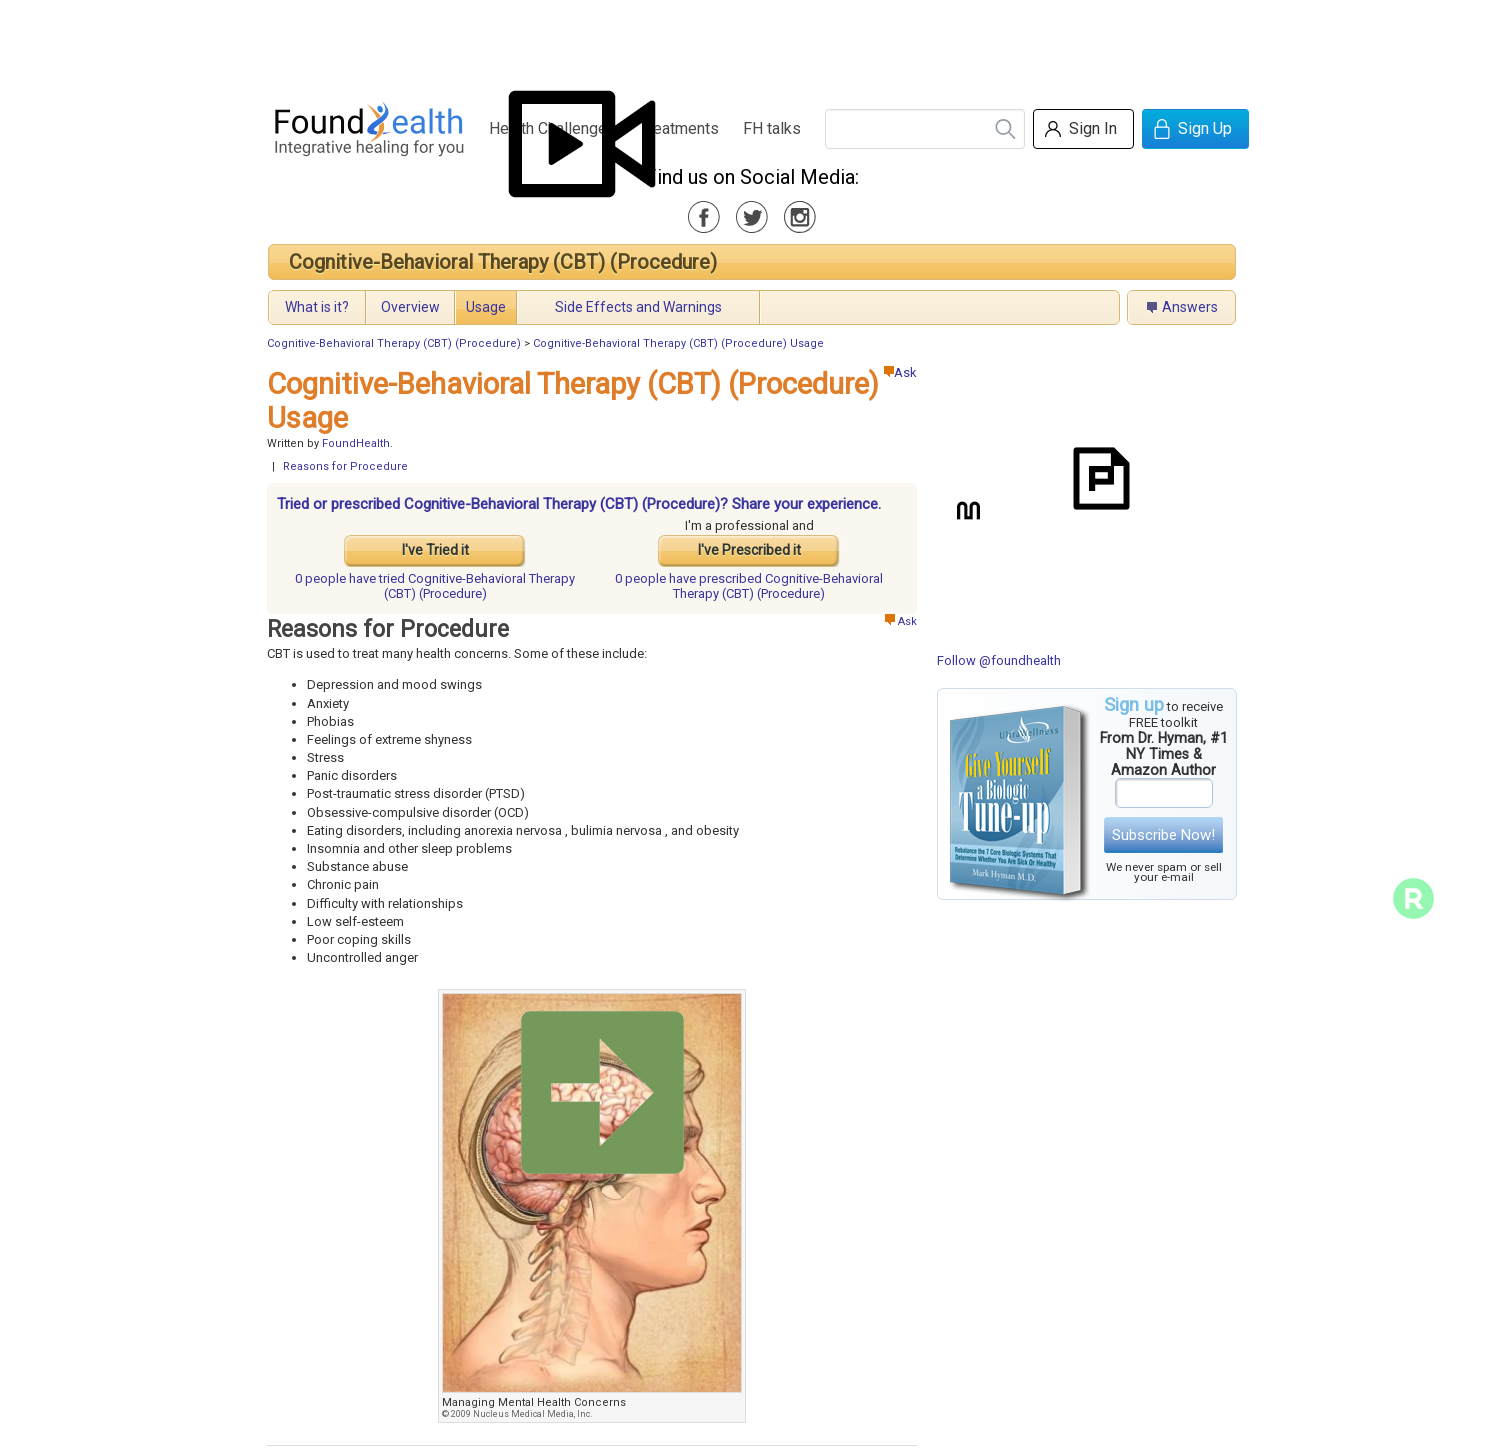  Describe the element at coordinates (582, 144) in the screenshot. I see `start a live broadcast or stream` at that location.